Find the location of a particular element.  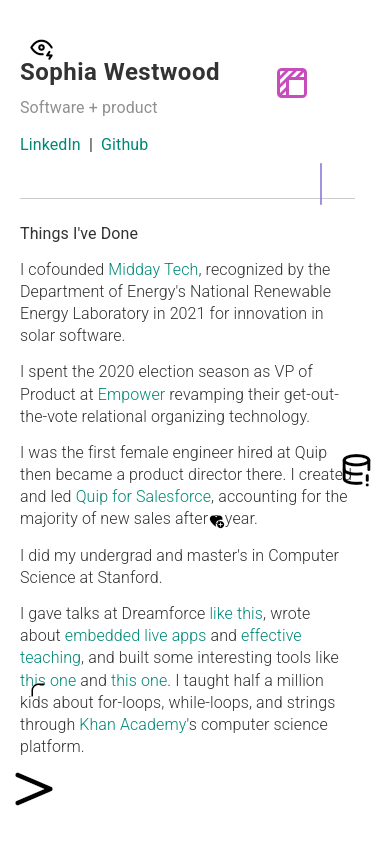

navigate to the next item or page is located at coordinates (34, 789).